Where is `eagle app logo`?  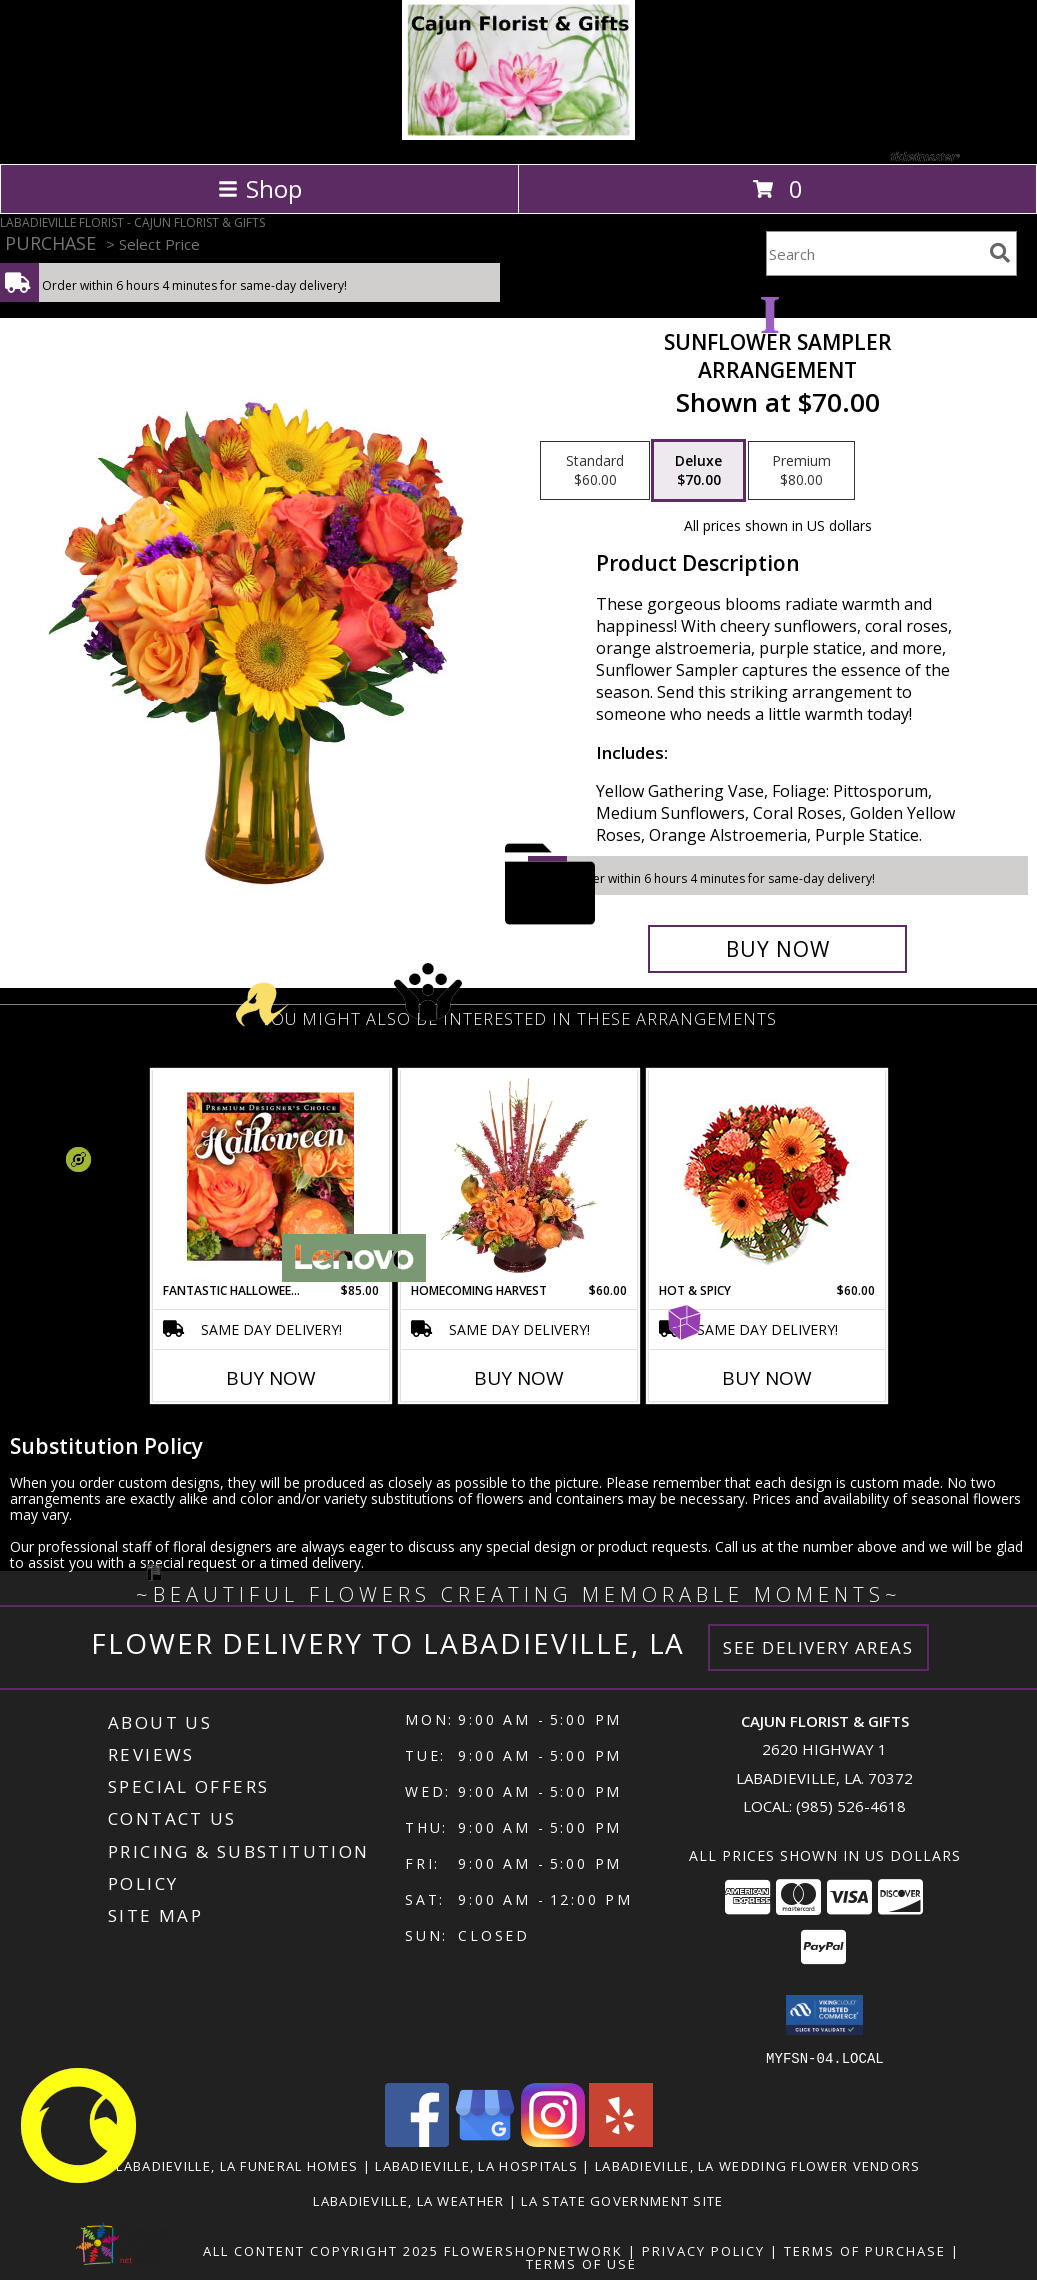 eagle app logo is located at coordinates (78, 2125).